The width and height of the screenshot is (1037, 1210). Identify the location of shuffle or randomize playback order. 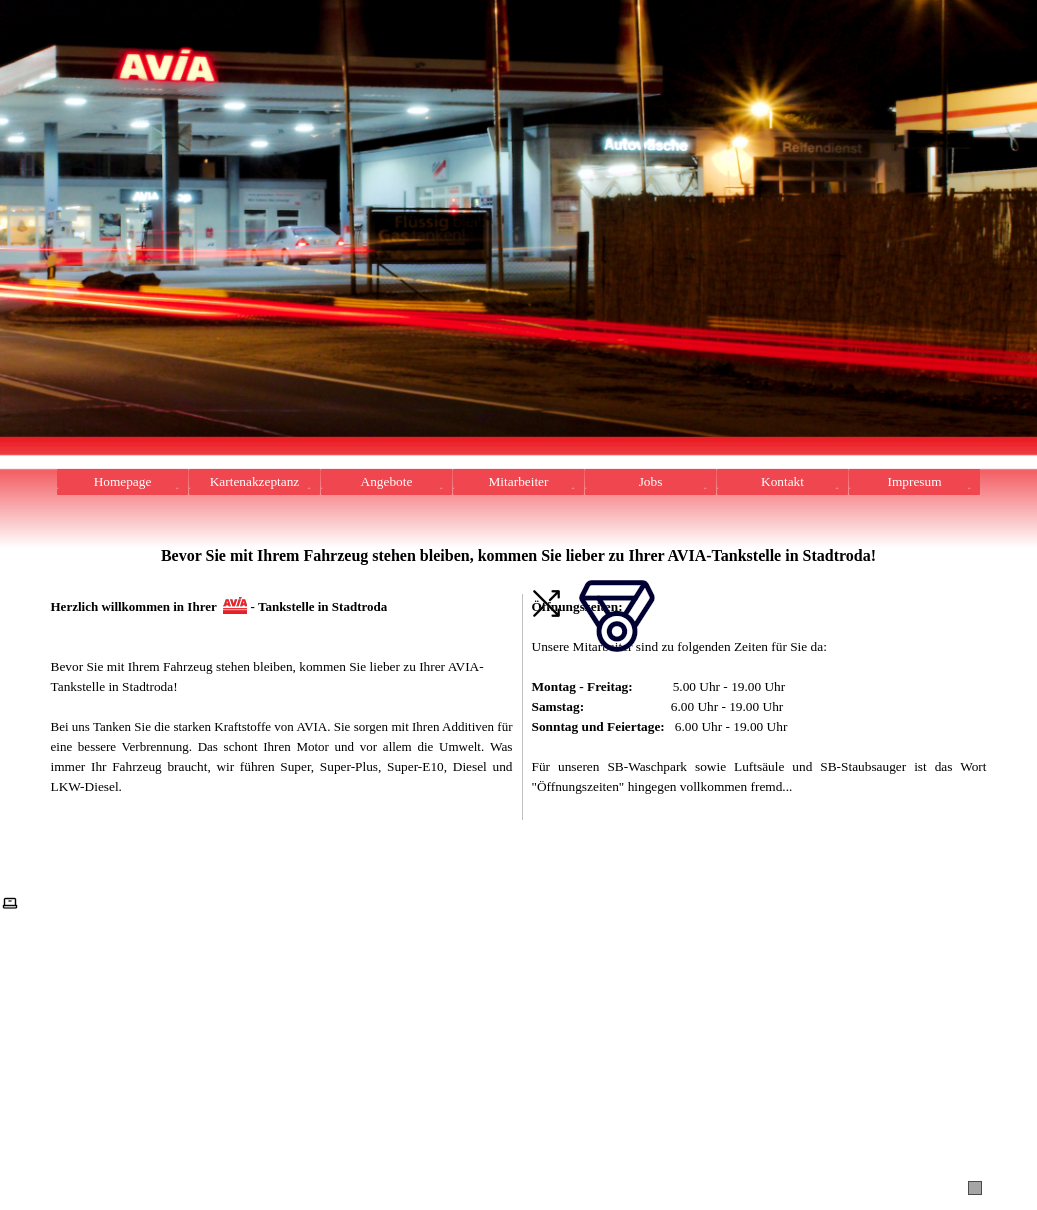
(546, 603).